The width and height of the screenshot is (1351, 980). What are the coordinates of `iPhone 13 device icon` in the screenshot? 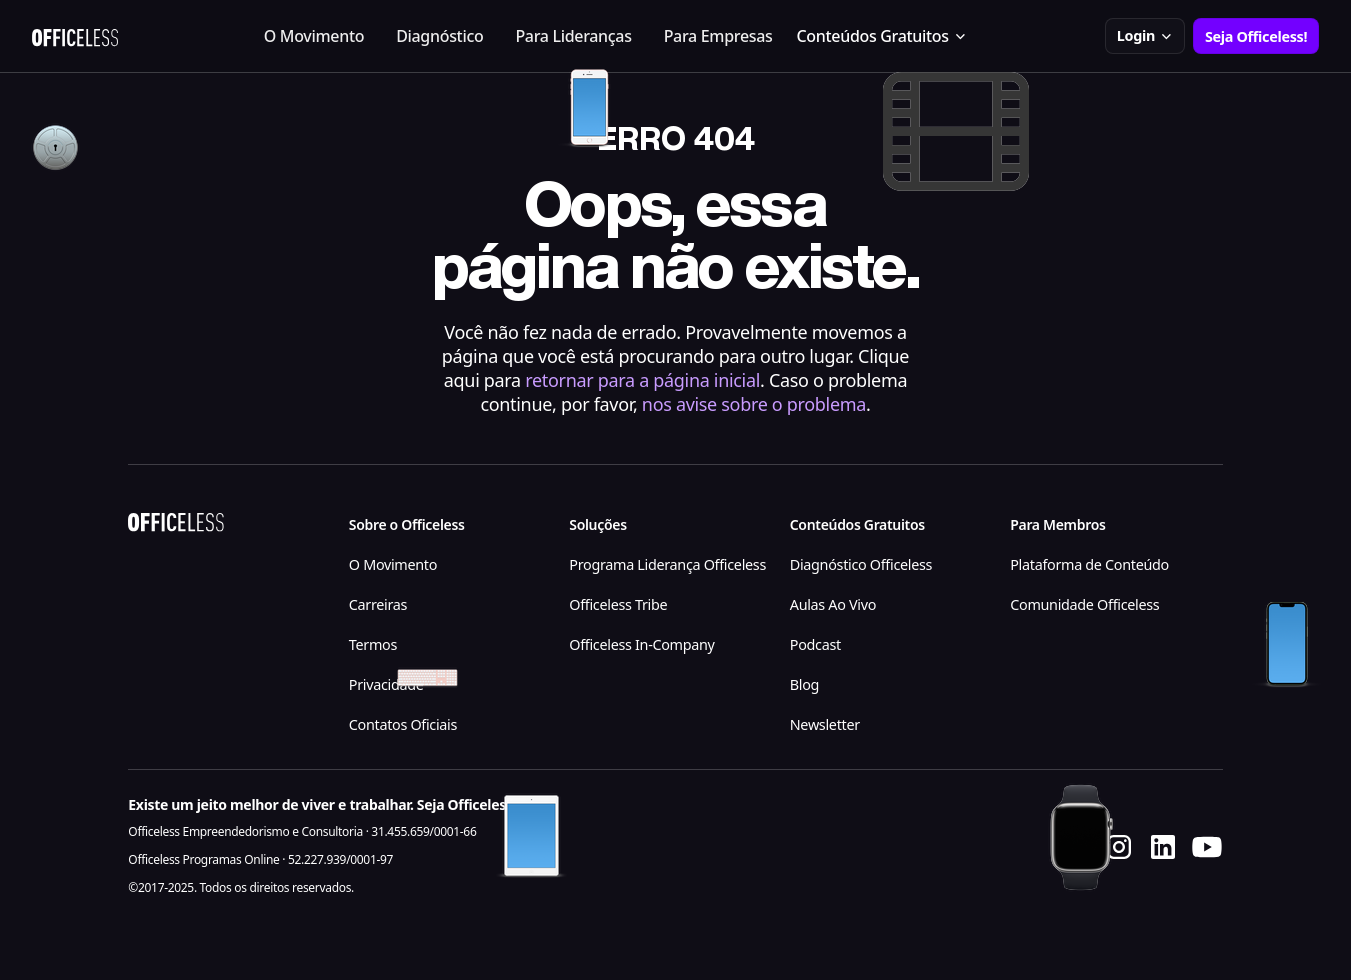 It's located at (1287, 645).